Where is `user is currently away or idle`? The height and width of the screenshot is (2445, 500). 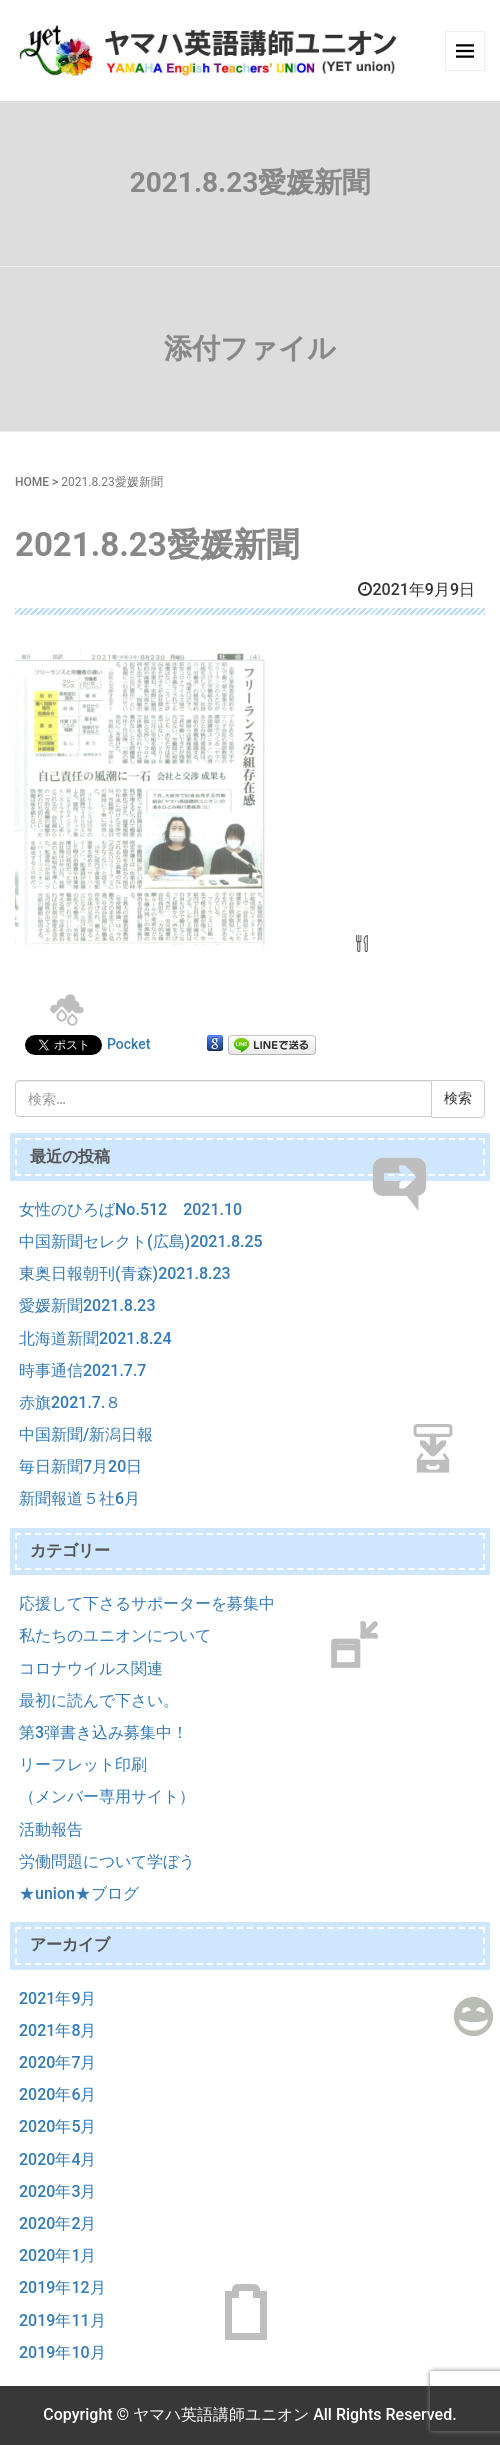
user is currently away or idle is located at coordinates (399, 1184).